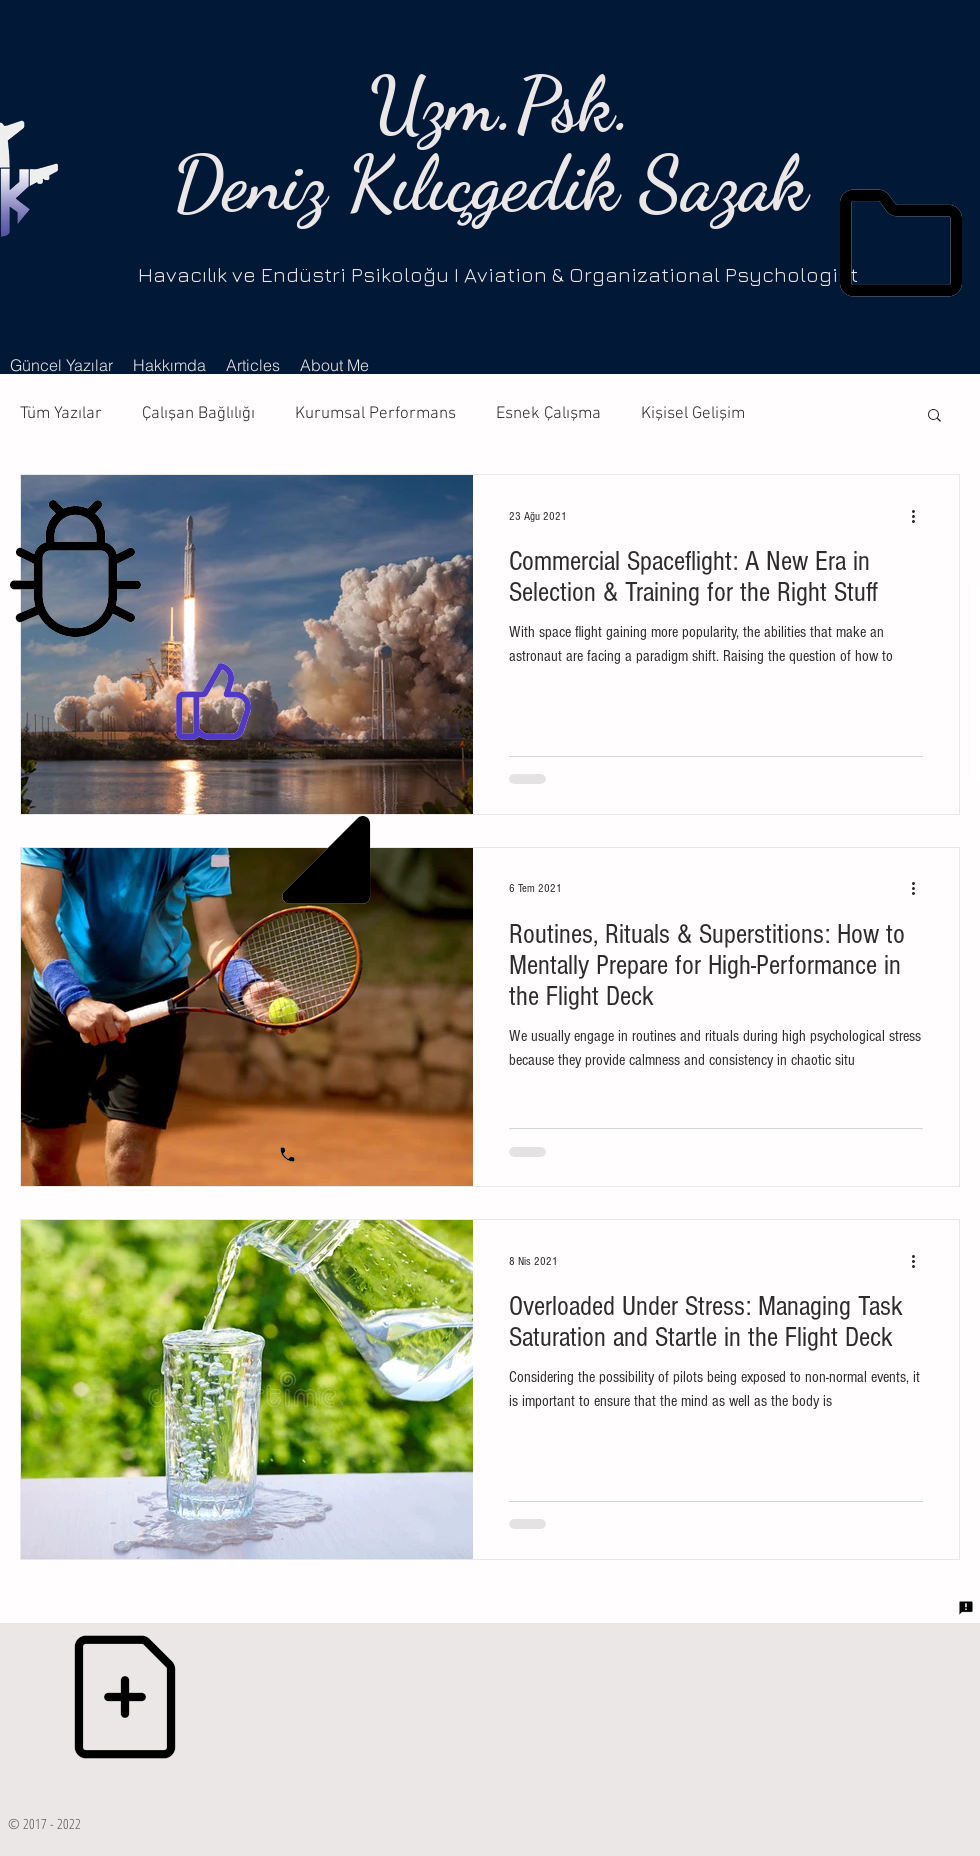 The image size is (980, 1856). What do you see at coordinates (212, 703) in the screenshot?
I see `like or upvote content` at bounding box center [212, 703].